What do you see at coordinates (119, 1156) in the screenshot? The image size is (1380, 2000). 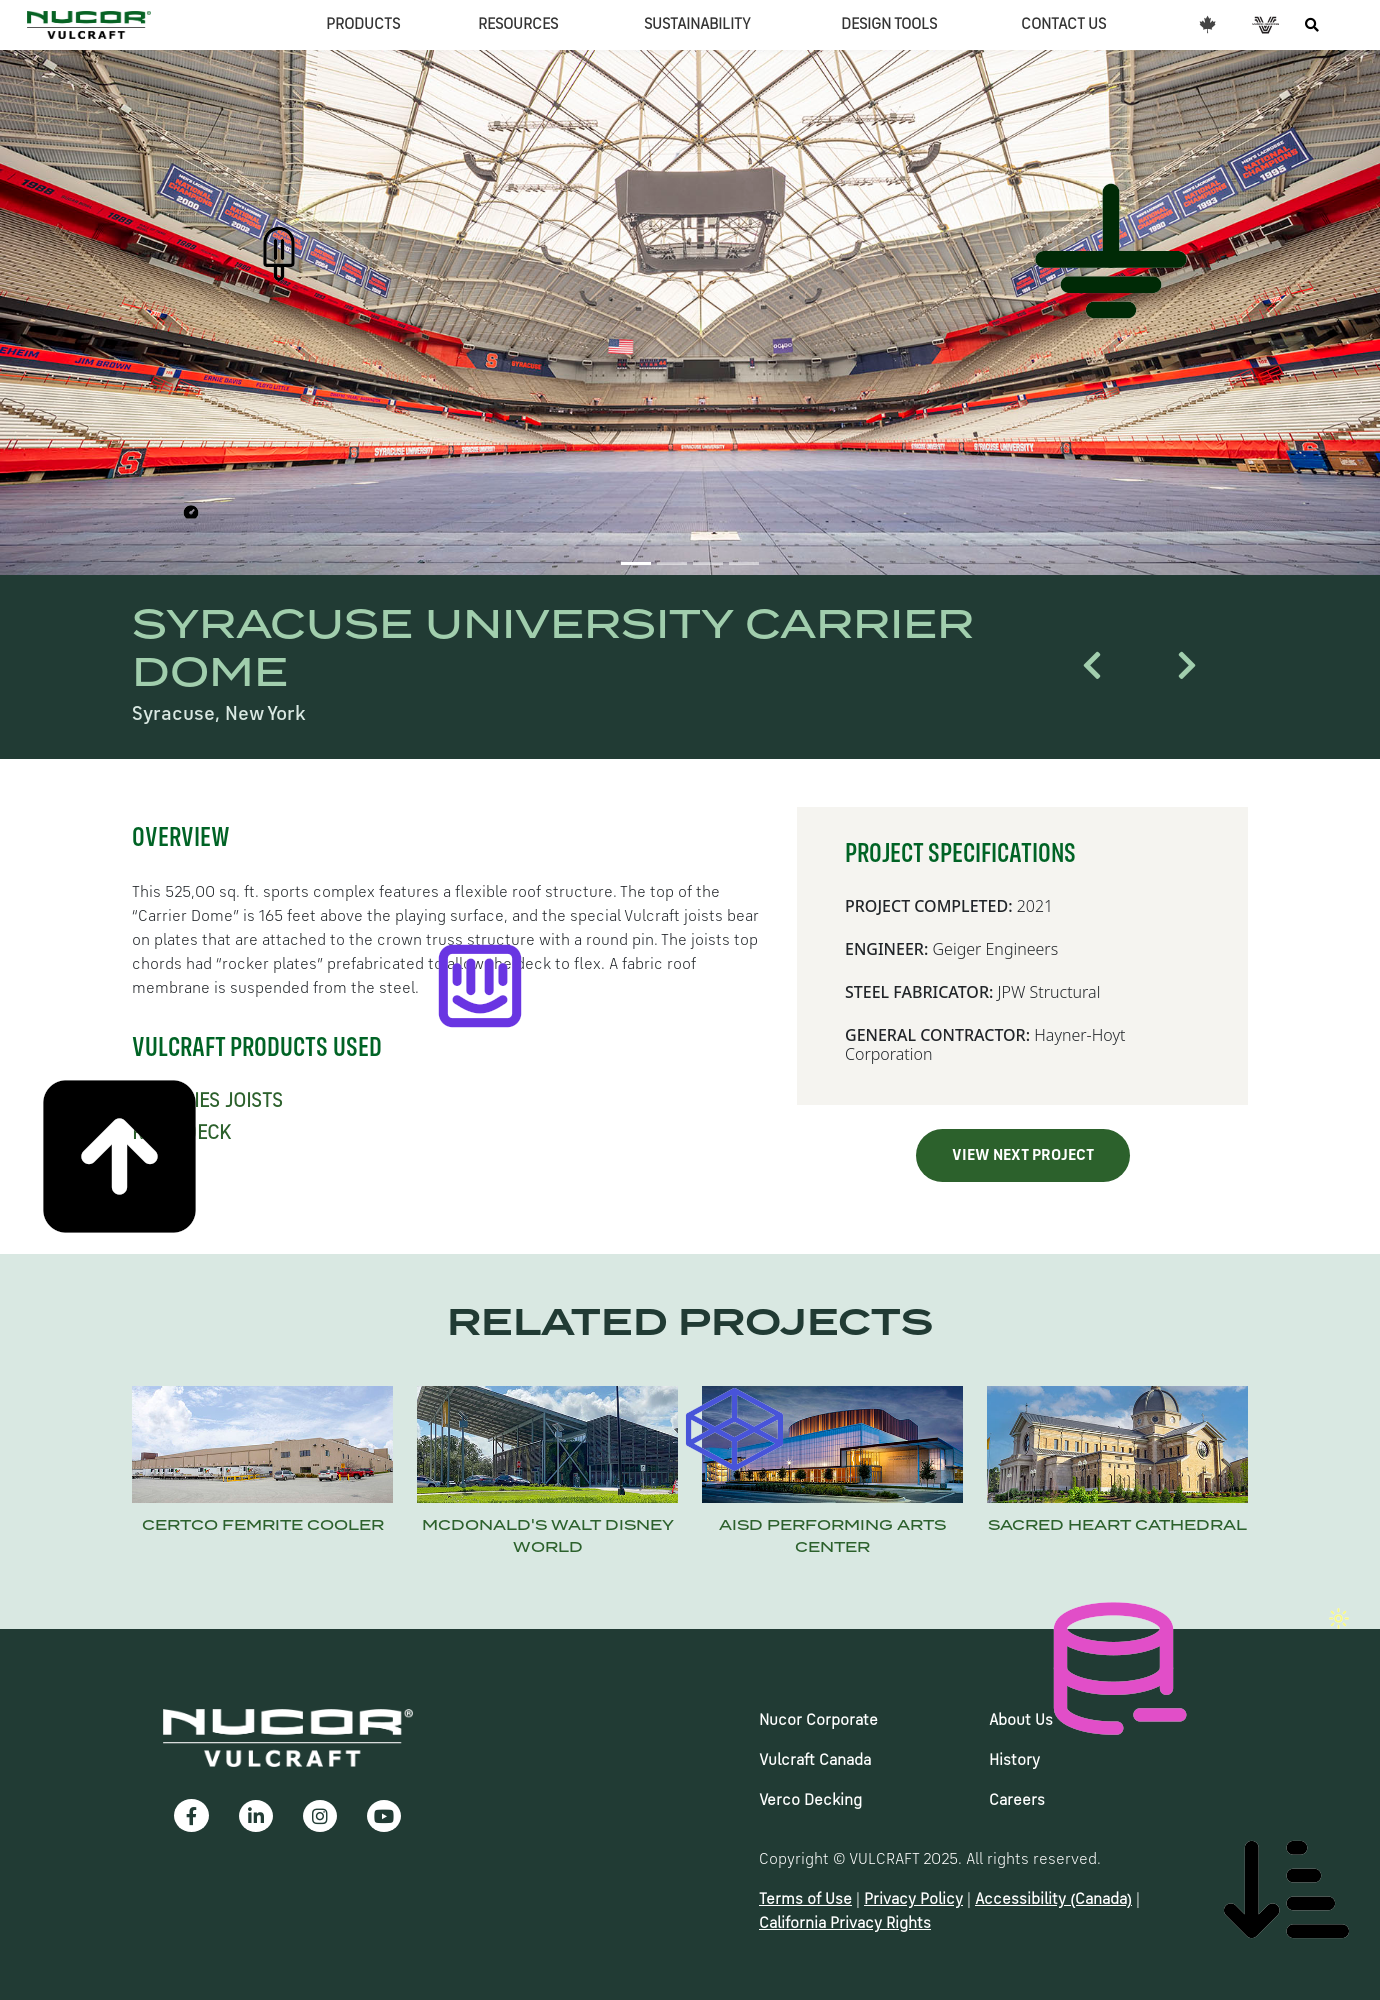 I see `upload a file or document` at bounding box center [119, 1156].